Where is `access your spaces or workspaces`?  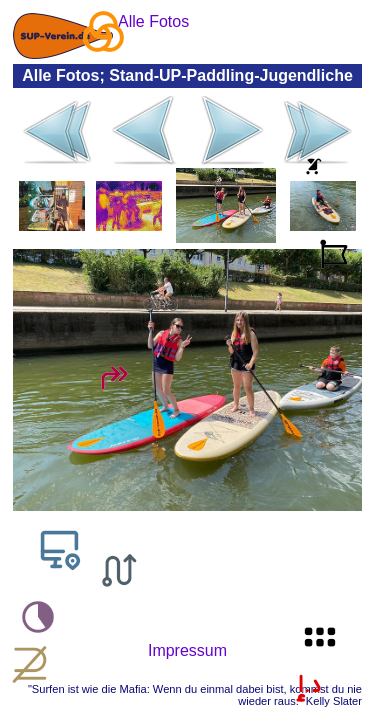
access your spaces or workspaces is located at coordinates (103, 31).